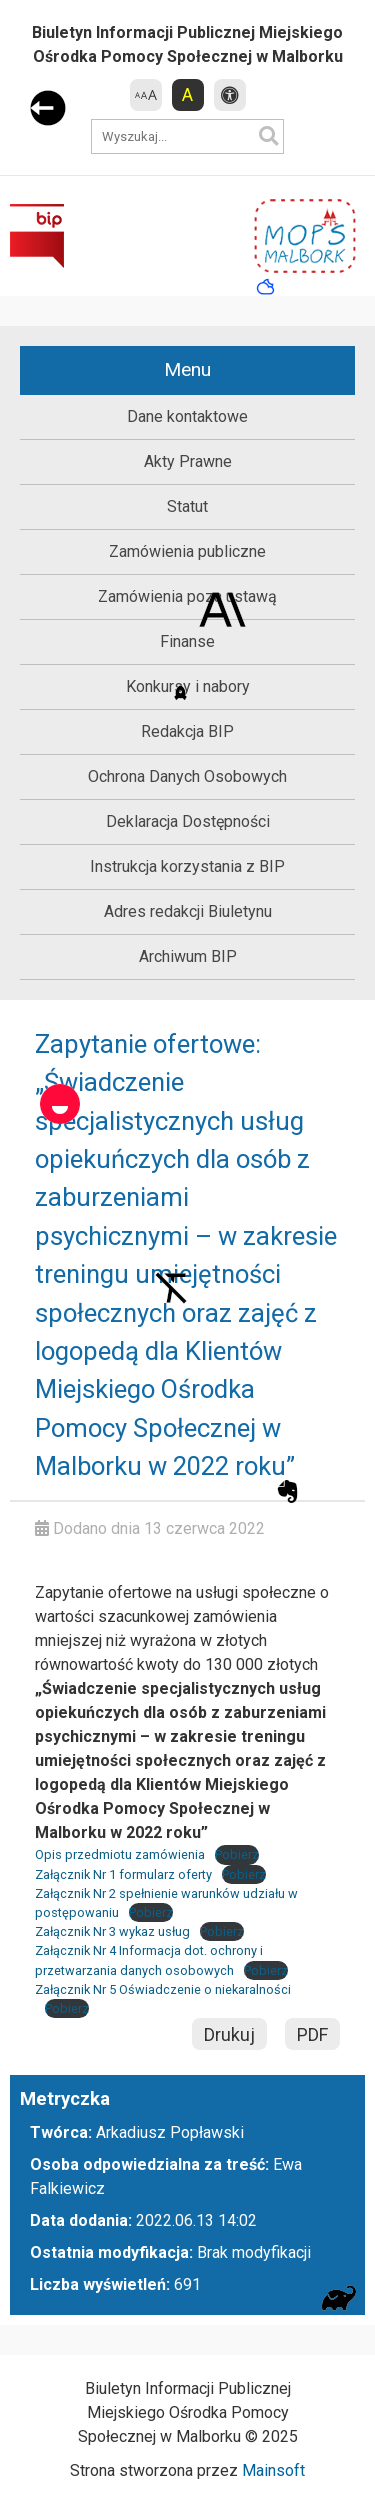 This screenshot has height=2505, width=375. Describe the element at coordinates (48, 108) in the screenshot. I see `log out of your account` at that location.